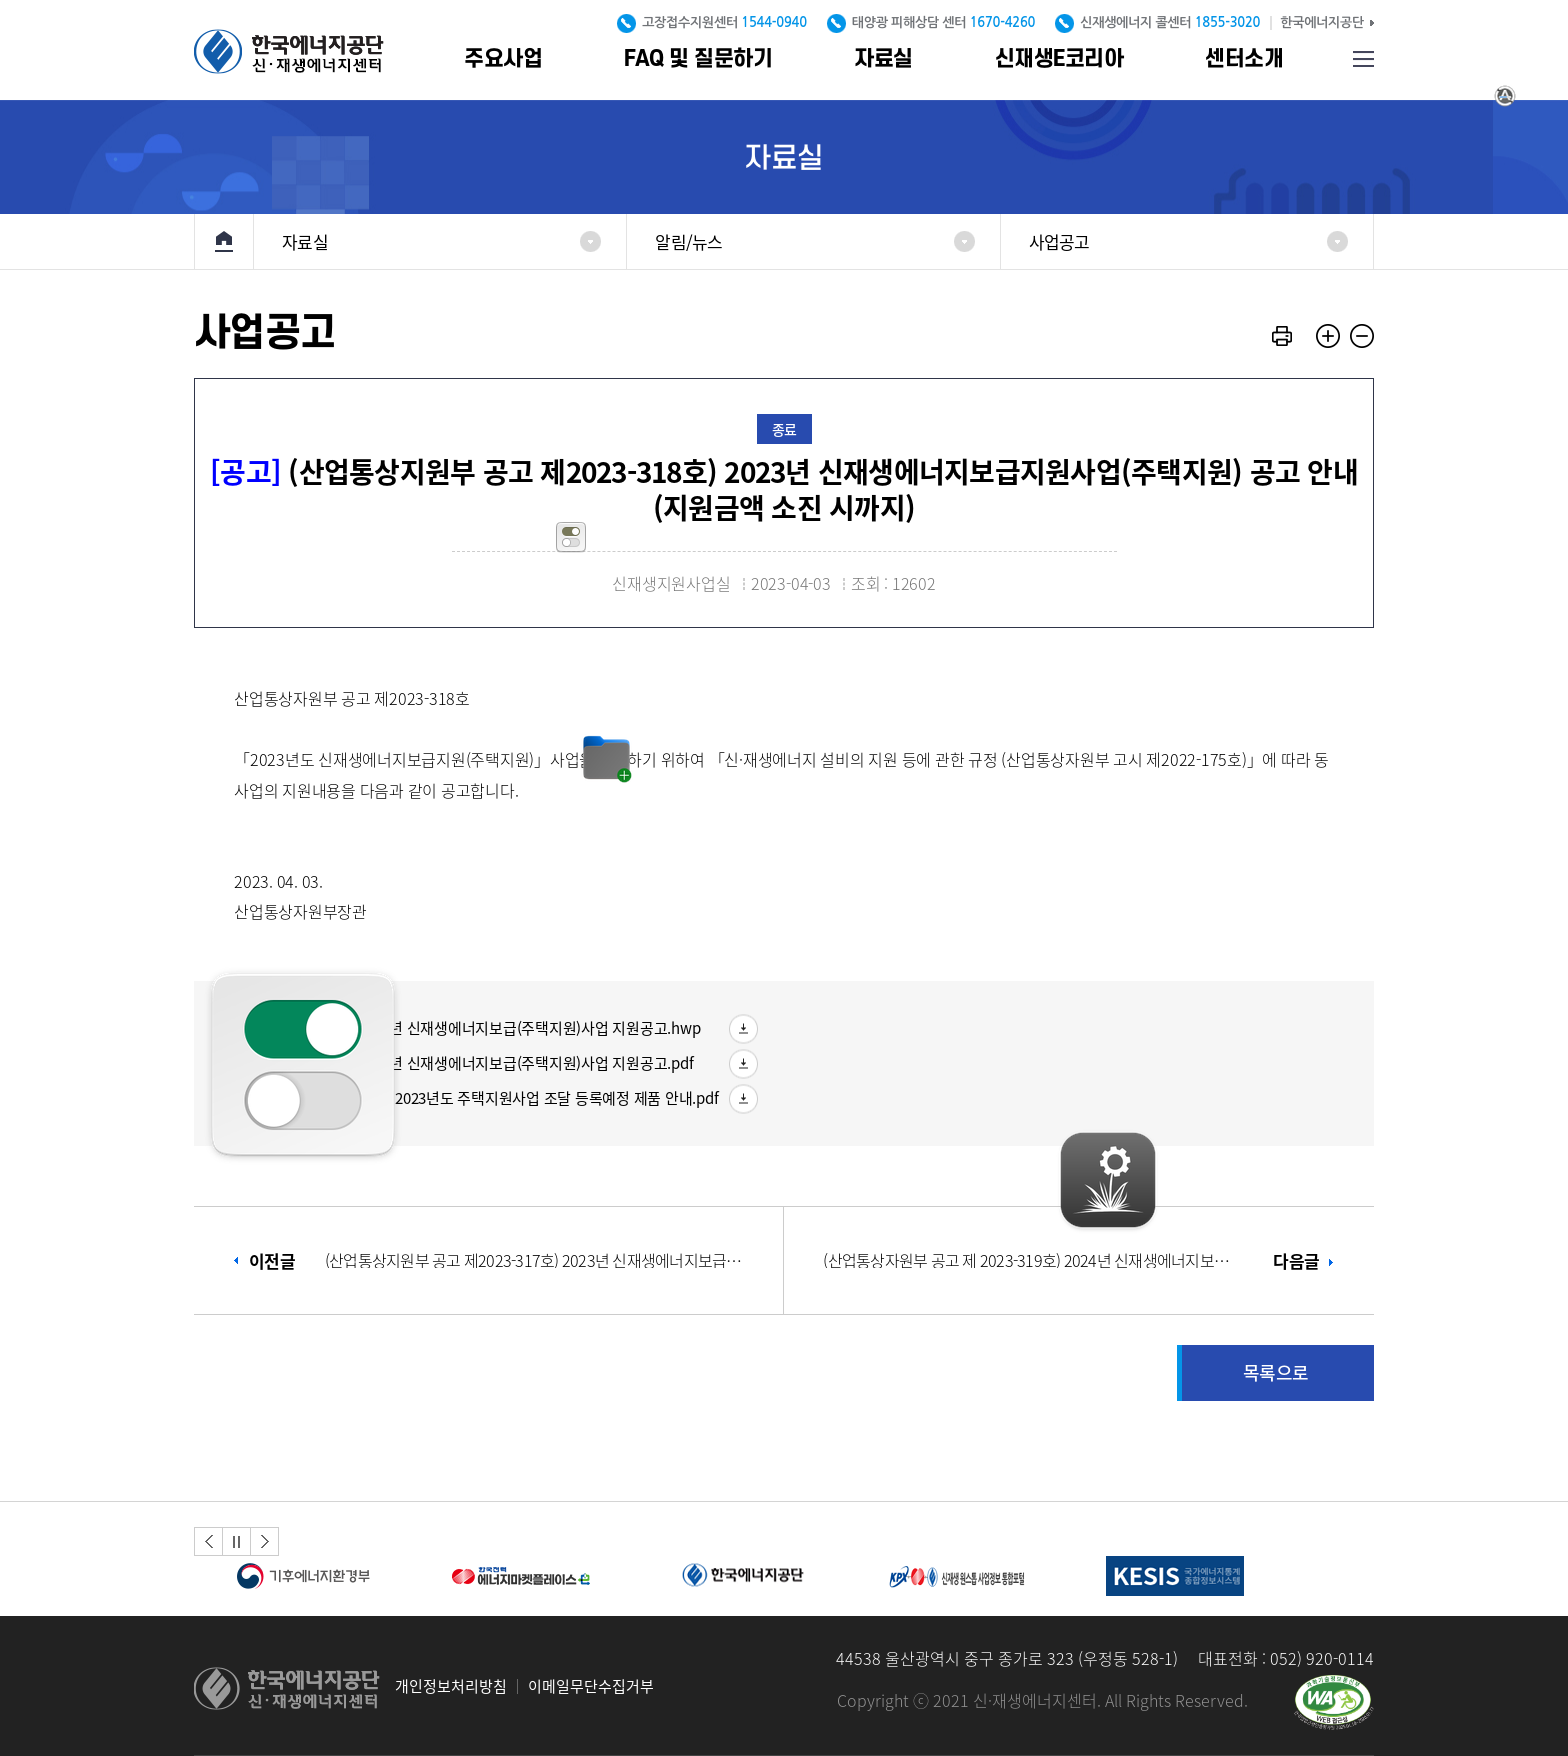 The height and width of the screenshot is (1756, 1568). What do you see at coordinates (1108, 1180) in the screenshot?
I see `open wicked engine editor` at bounding box center [1108, 1180].